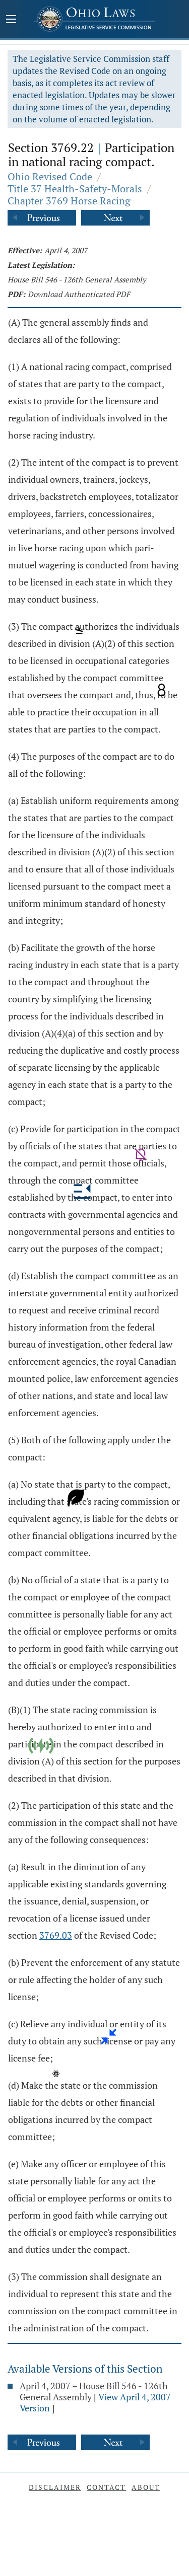 The image size is (189, 2576). What do you see at coordinates (161, 690) in the screenshot?
I see `indicates item number 8 in a list or sequence` at bounding box center [161, 690].